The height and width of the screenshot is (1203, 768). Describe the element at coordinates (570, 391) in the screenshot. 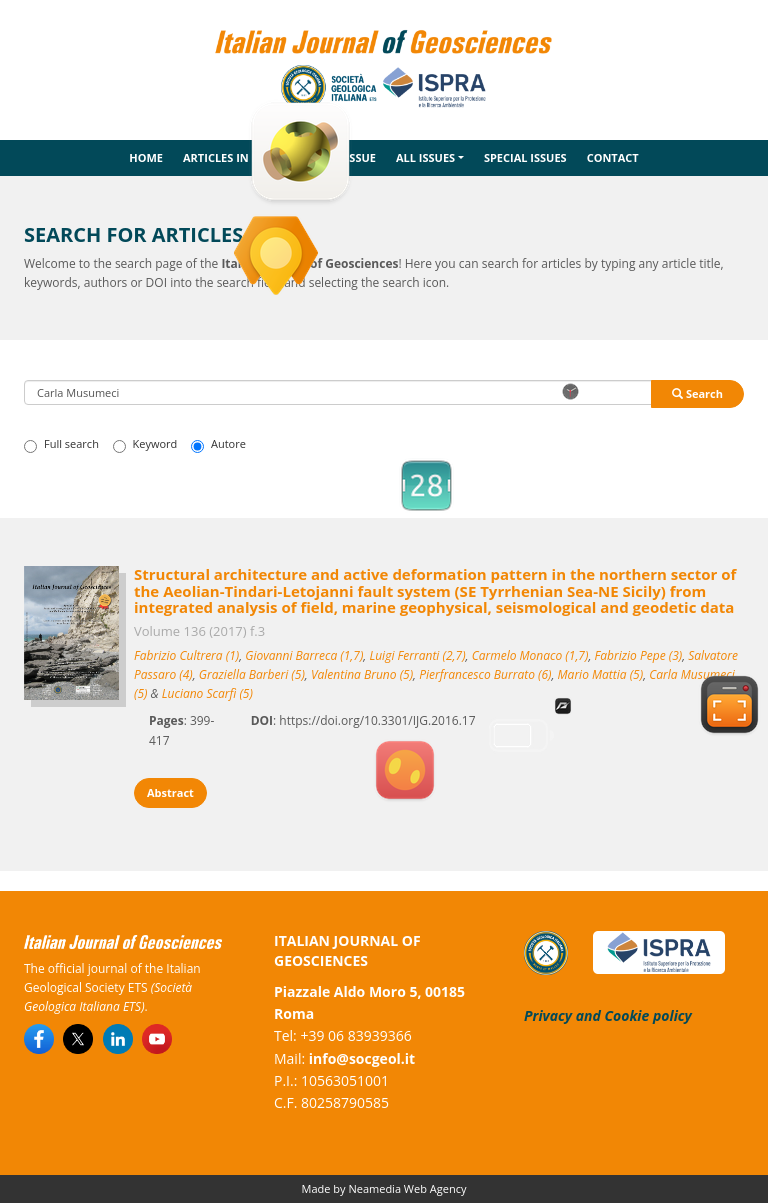

I see `open the clocks application` at that location.